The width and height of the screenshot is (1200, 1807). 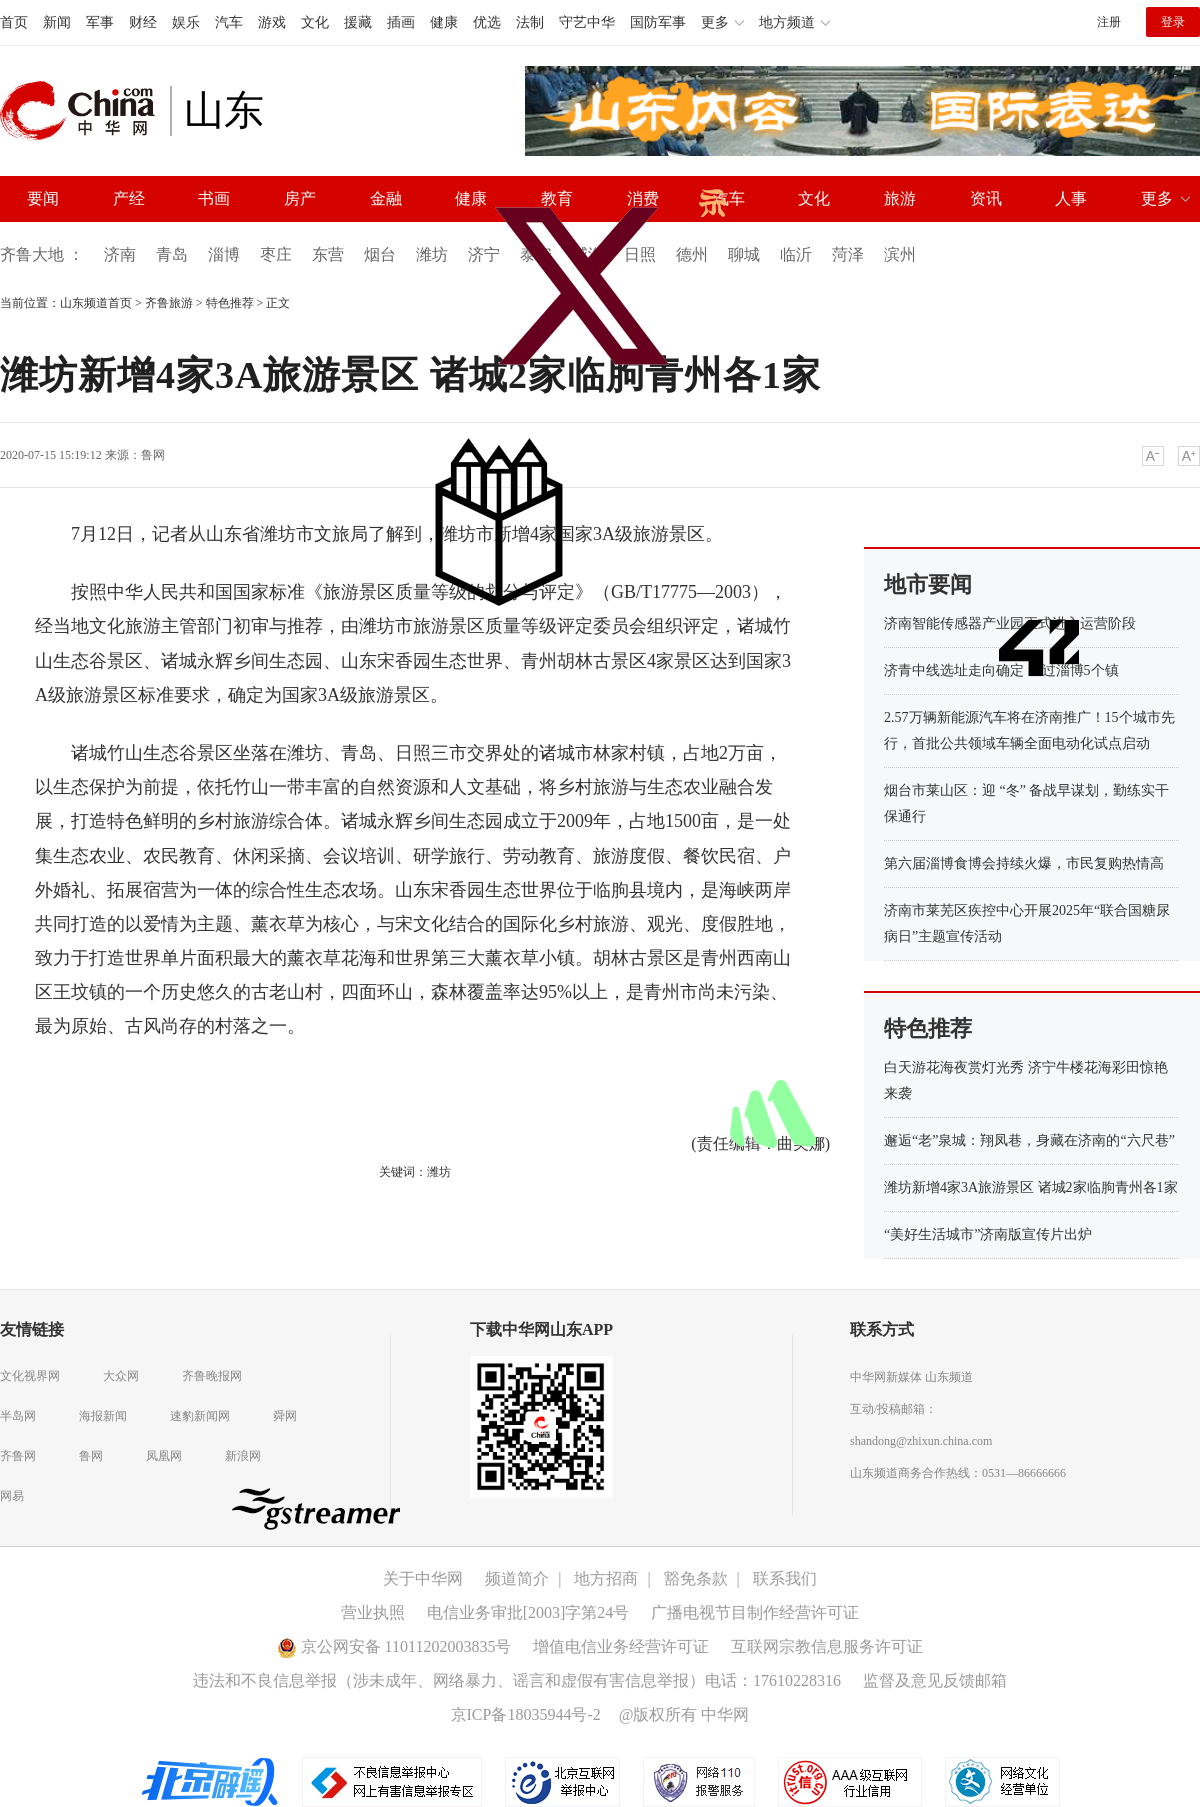 What do you see at coordinates (582, 286) in the screenshot?
I see `open the X (formerly Twitter) app` at bounding box center [582, 286].